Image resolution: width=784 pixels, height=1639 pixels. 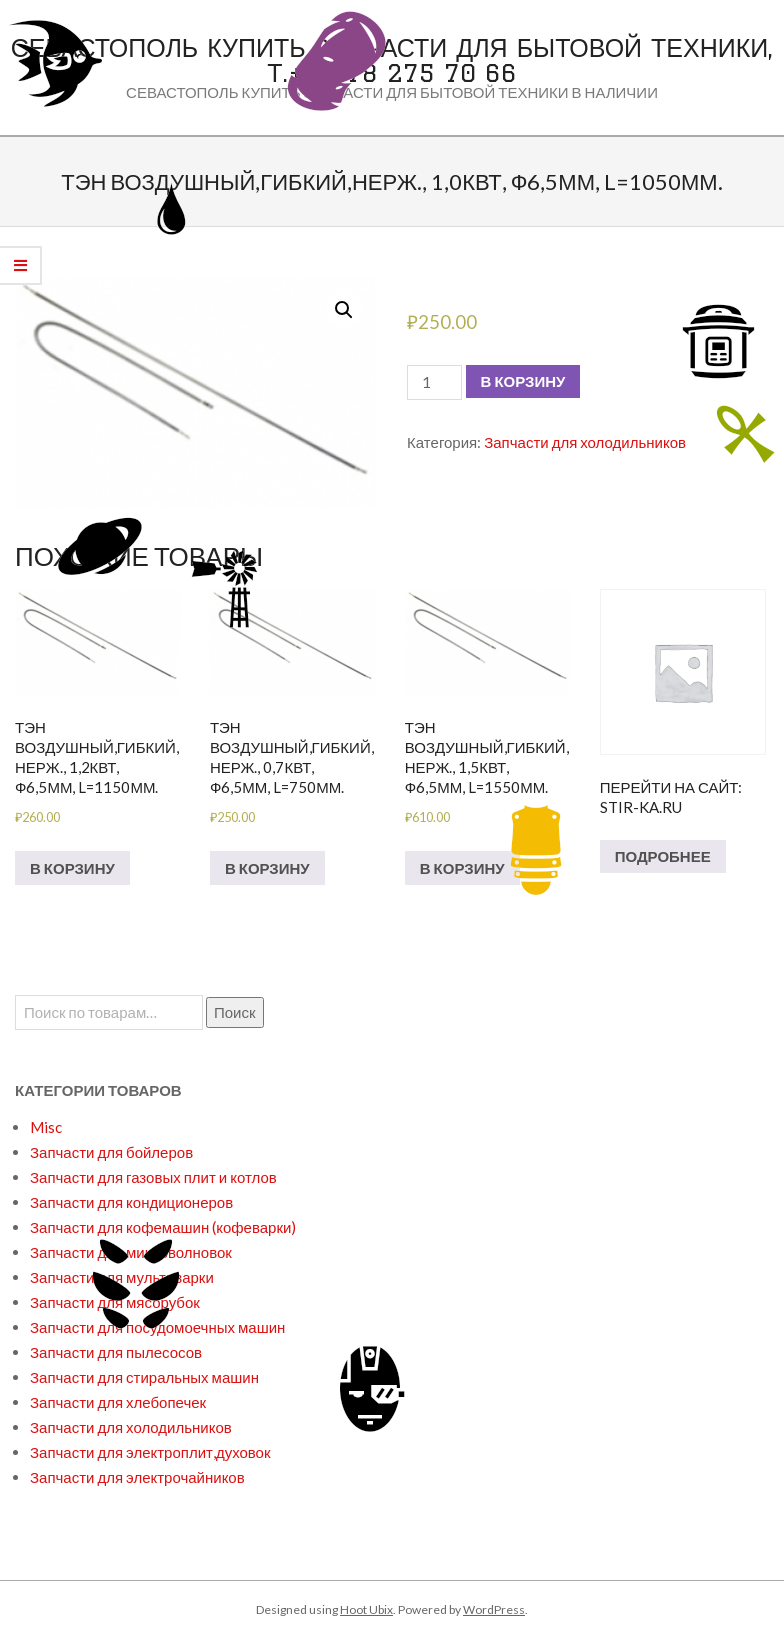 I want to click on tropical fish icon for aquarium or marine-themed games, so click(x=55, y=60).